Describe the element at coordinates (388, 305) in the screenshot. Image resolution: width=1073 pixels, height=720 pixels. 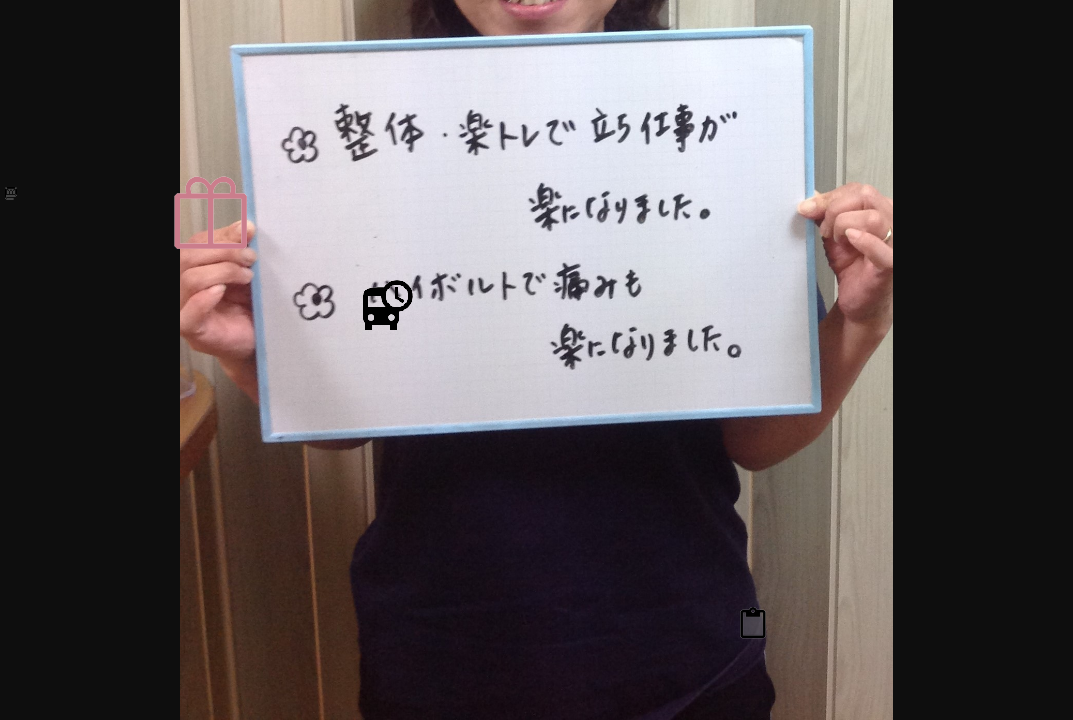
I see `view departure times for transit` at that location.